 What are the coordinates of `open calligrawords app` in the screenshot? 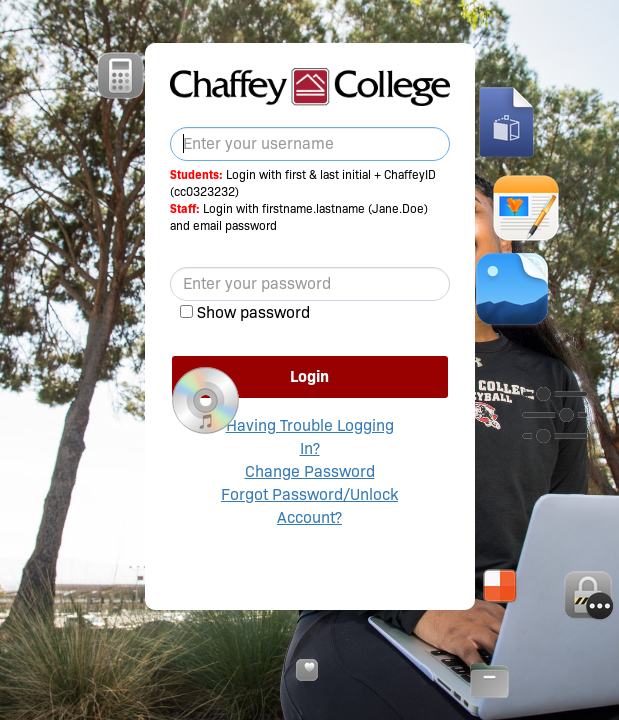 It's located at (526, 208).